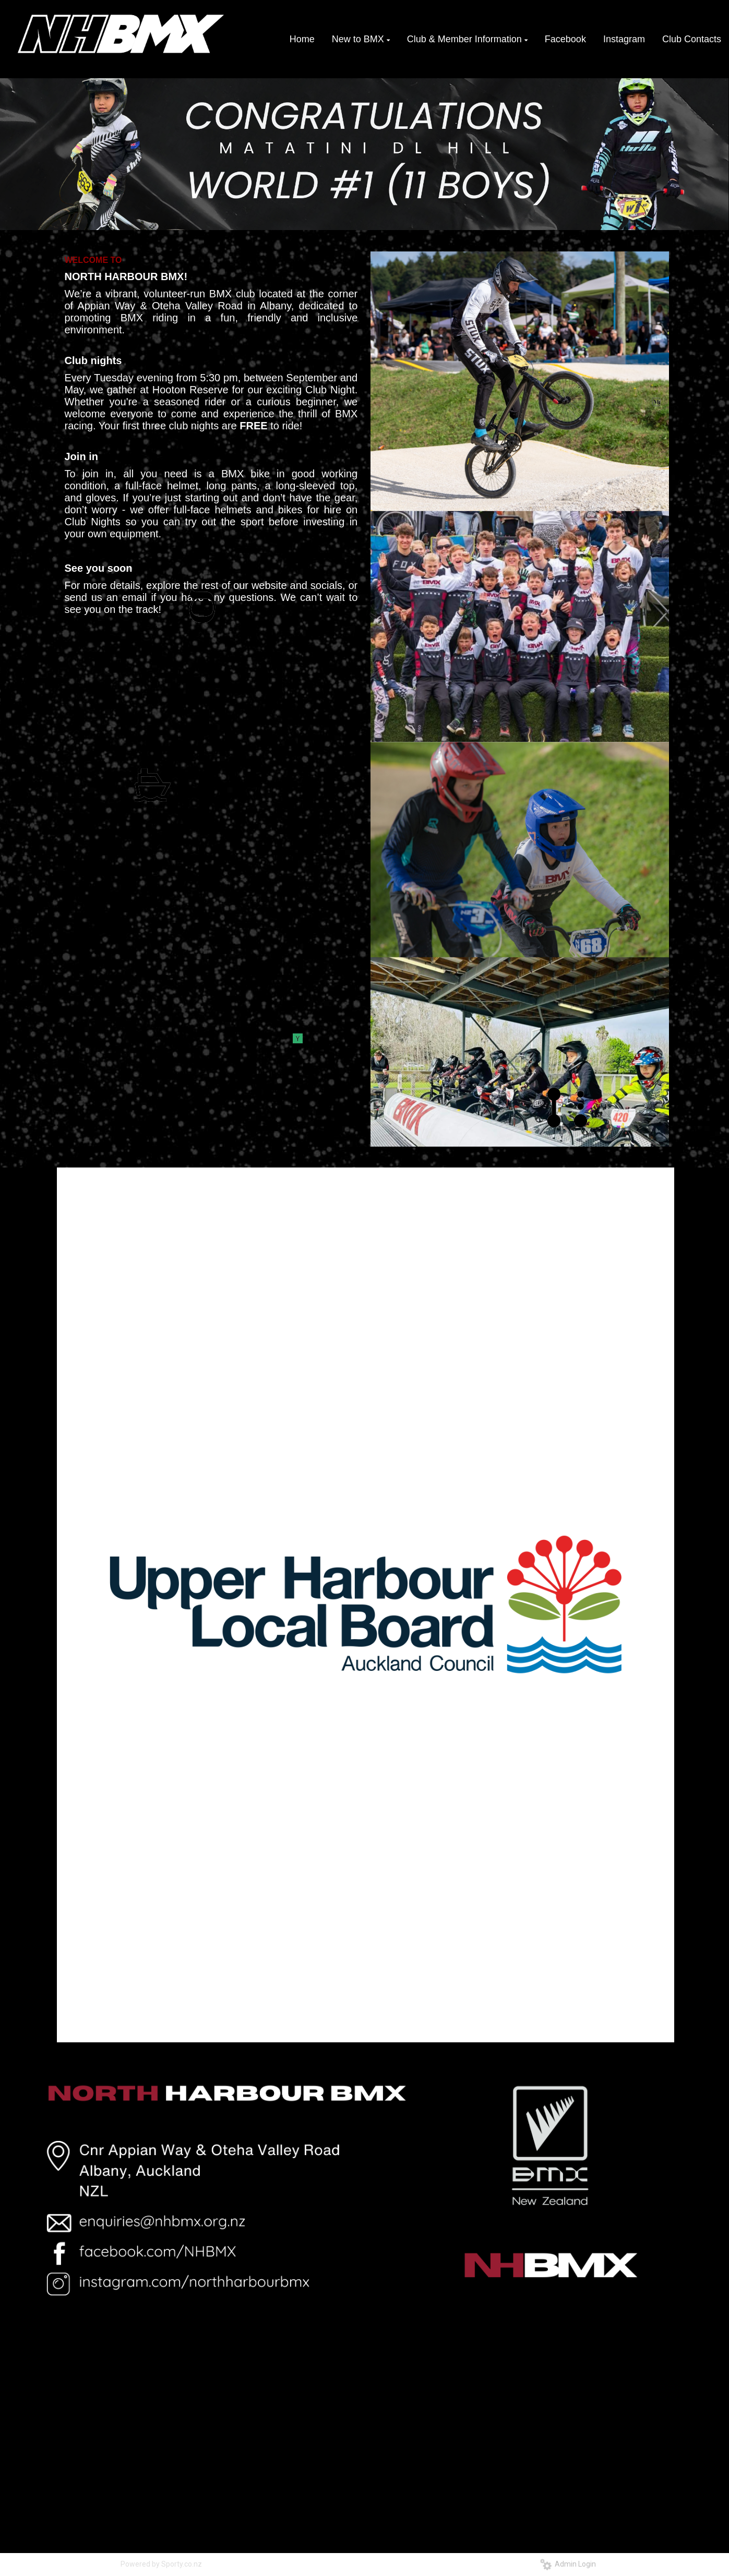  I want to click on indicates a draft pull request in a git repository, so click(567, 1108).